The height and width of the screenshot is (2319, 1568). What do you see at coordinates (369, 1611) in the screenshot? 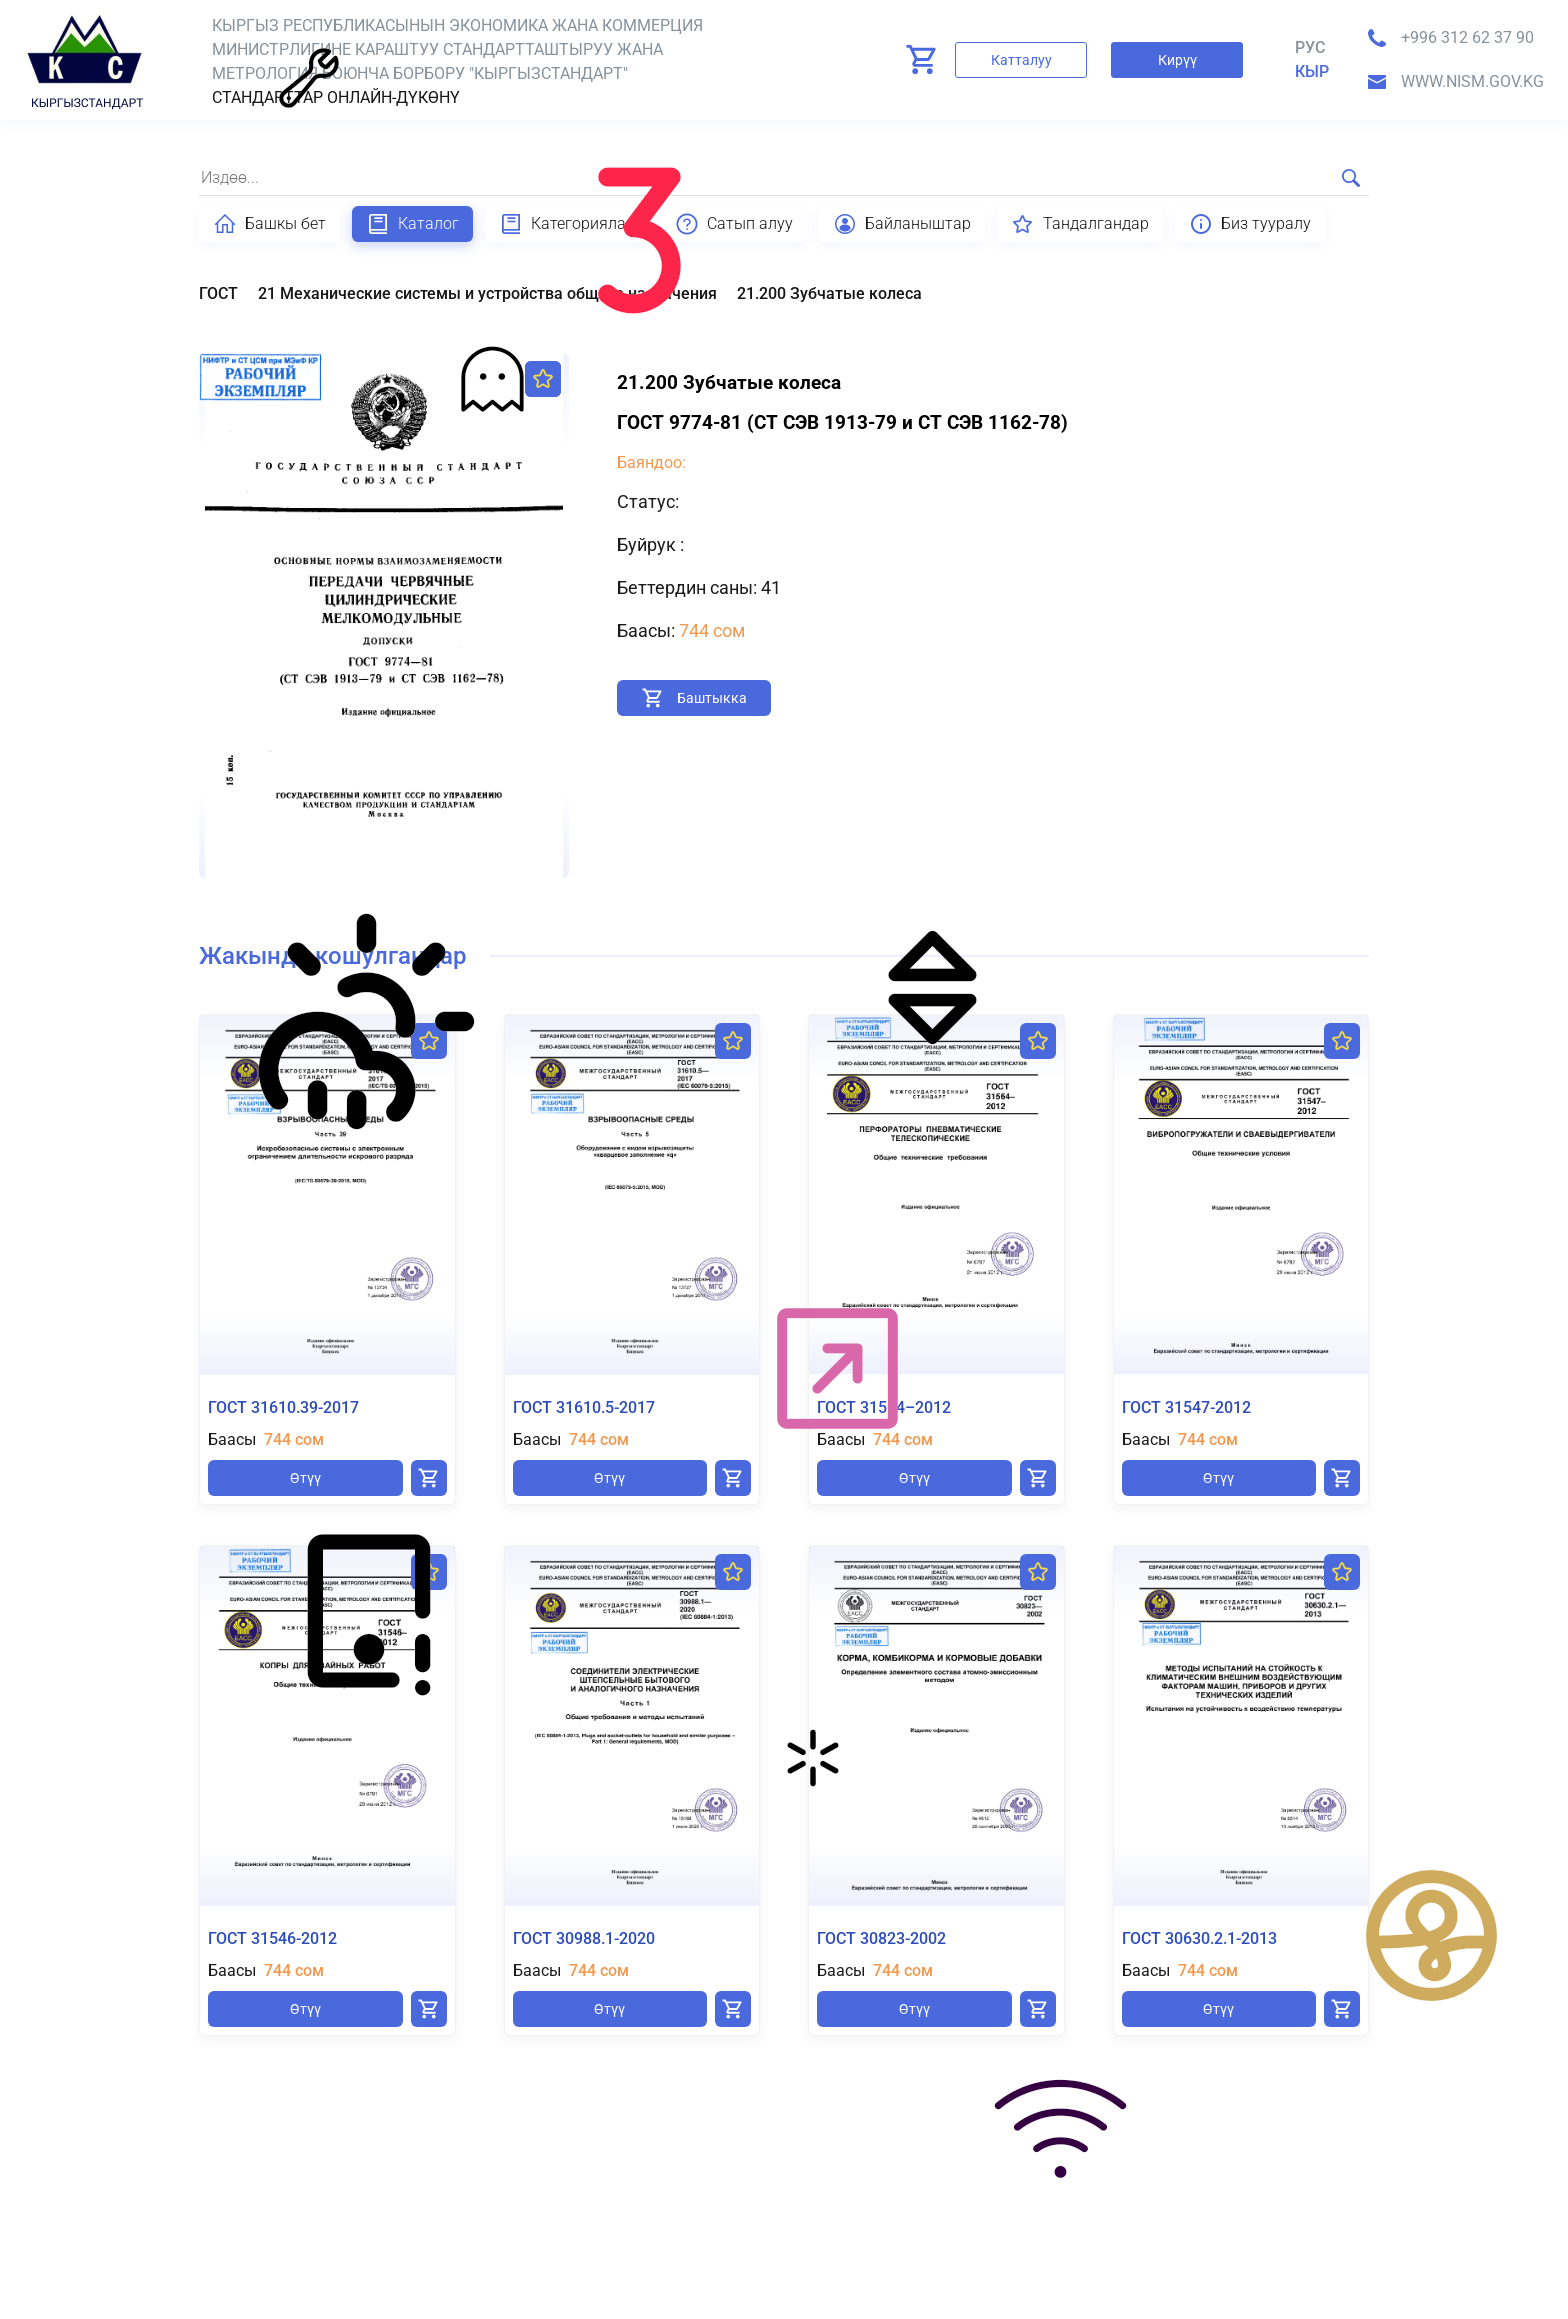
I see `tablet device requires attention or has an issue` at bounding box center [369, 1611].